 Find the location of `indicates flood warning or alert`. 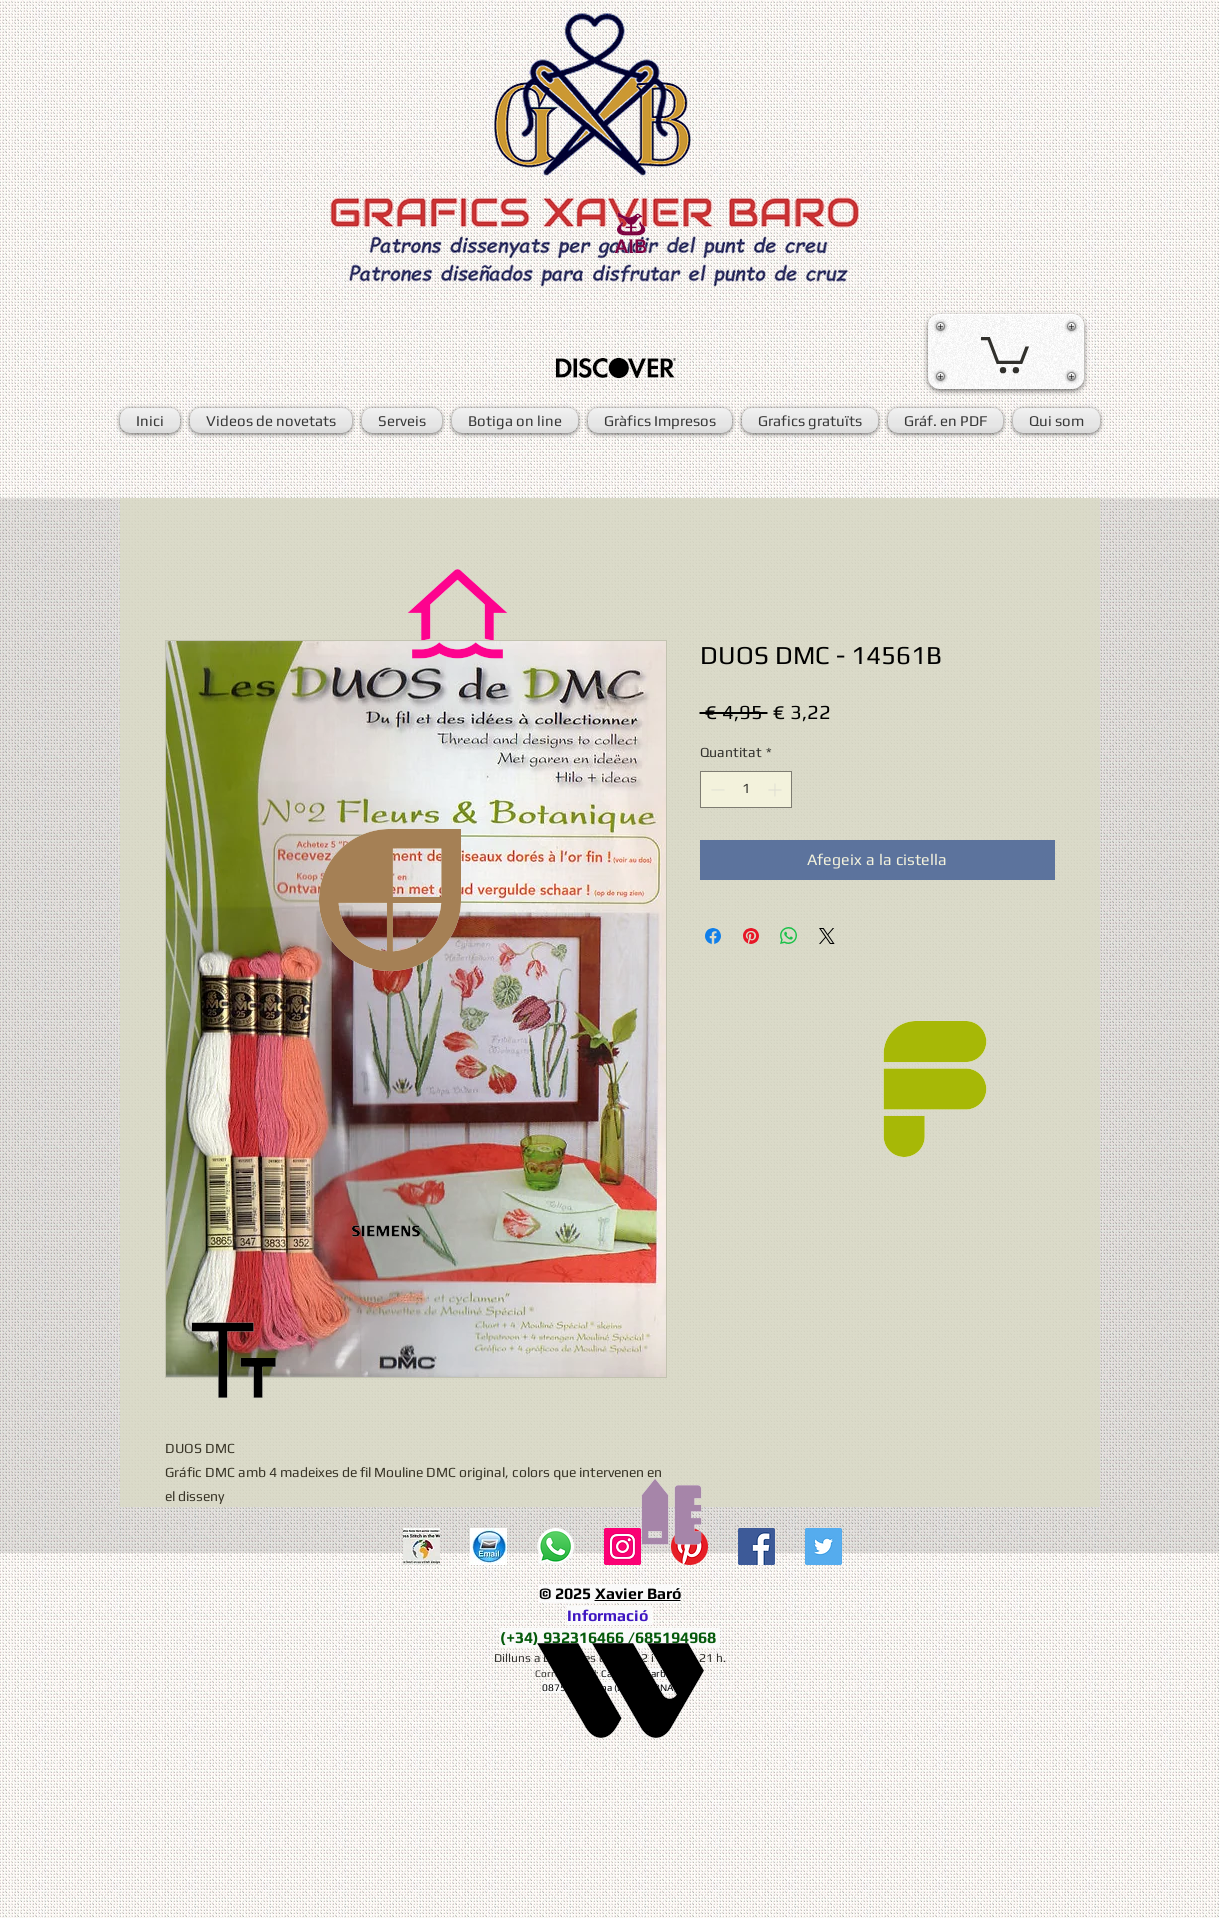

indicates flood warning or alert is located at coordinates (457, 617).